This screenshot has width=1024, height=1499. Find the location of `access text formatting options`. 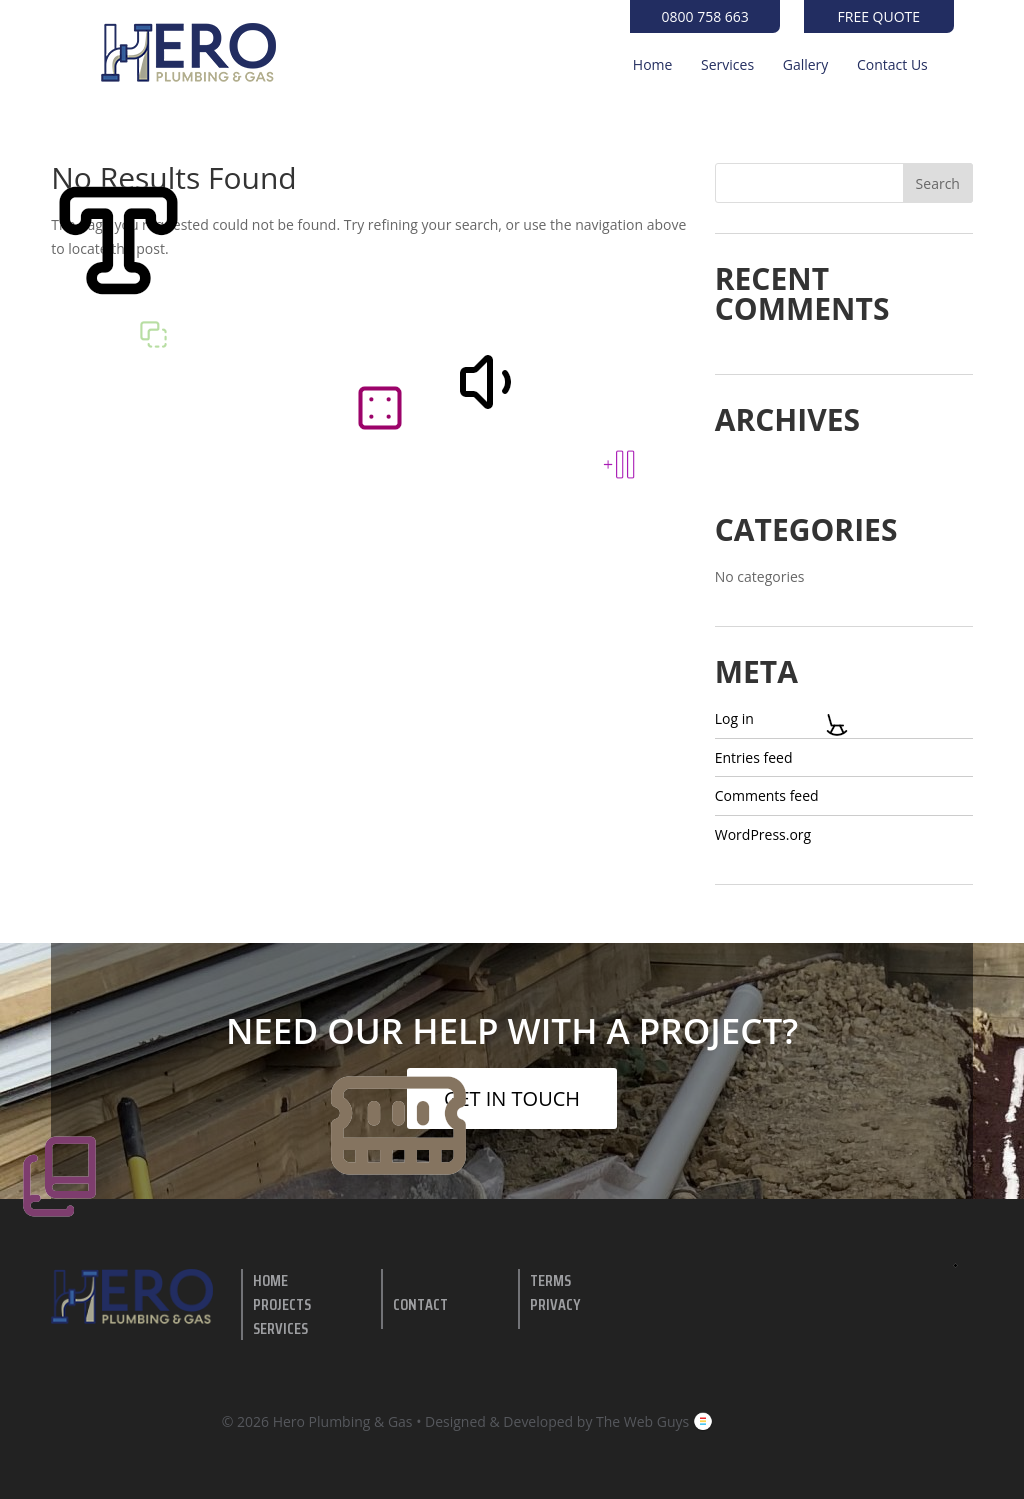

access text formatting options is located at coordinates (118, 240).